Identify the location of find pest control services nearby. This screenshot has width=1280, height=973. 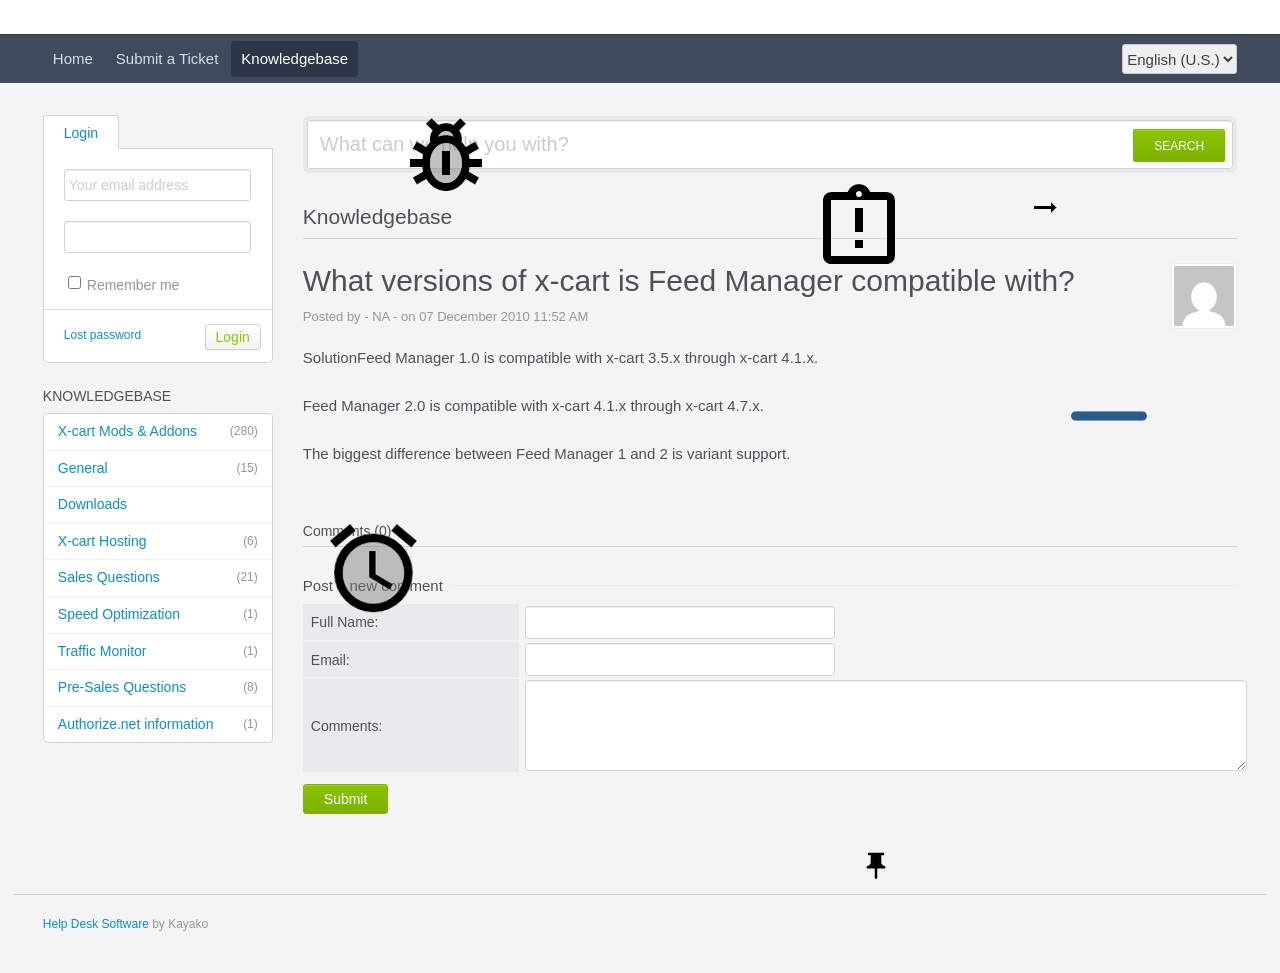
(446, 155).